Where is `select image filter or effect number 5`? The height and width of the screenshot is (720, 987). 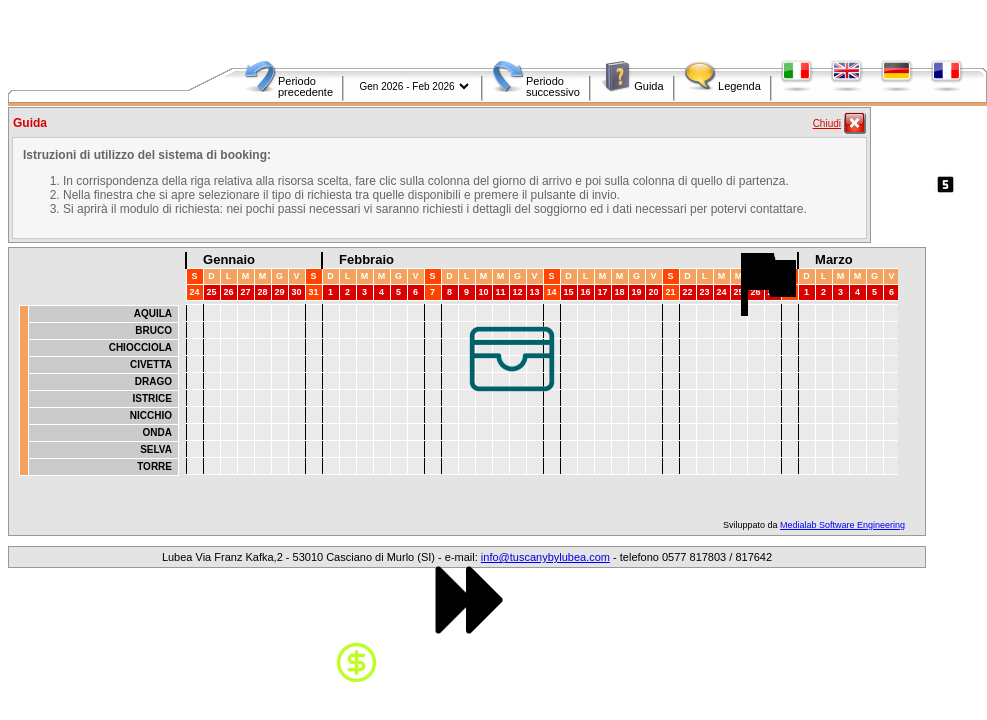 select image filter or effect number 5 is located at coordinates (945, 184).